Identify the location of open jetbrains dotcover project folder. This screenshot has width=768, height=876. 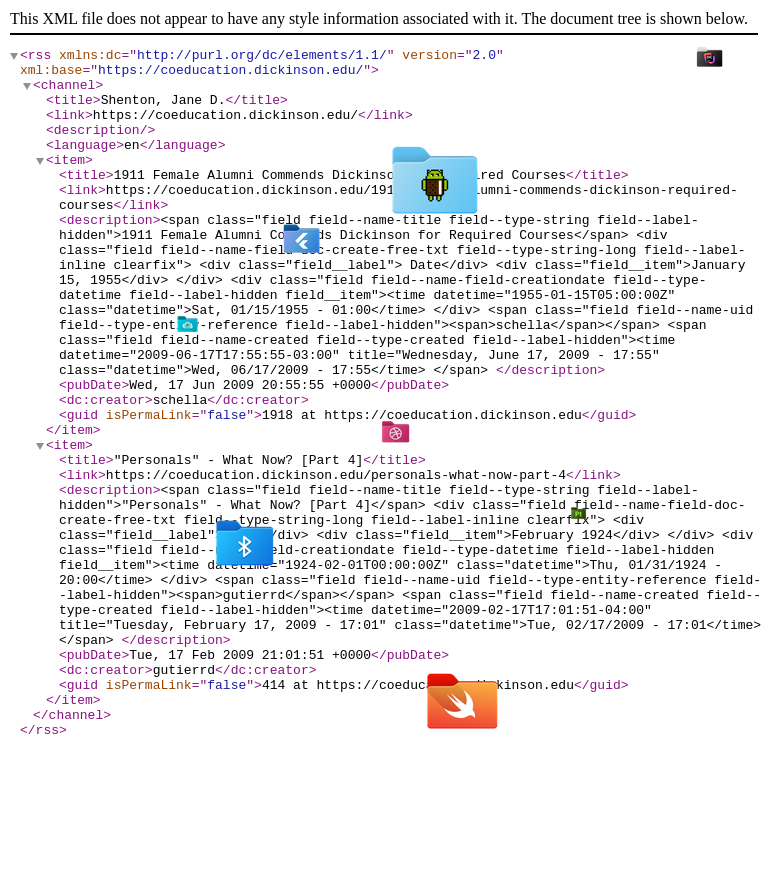
(709, 57).